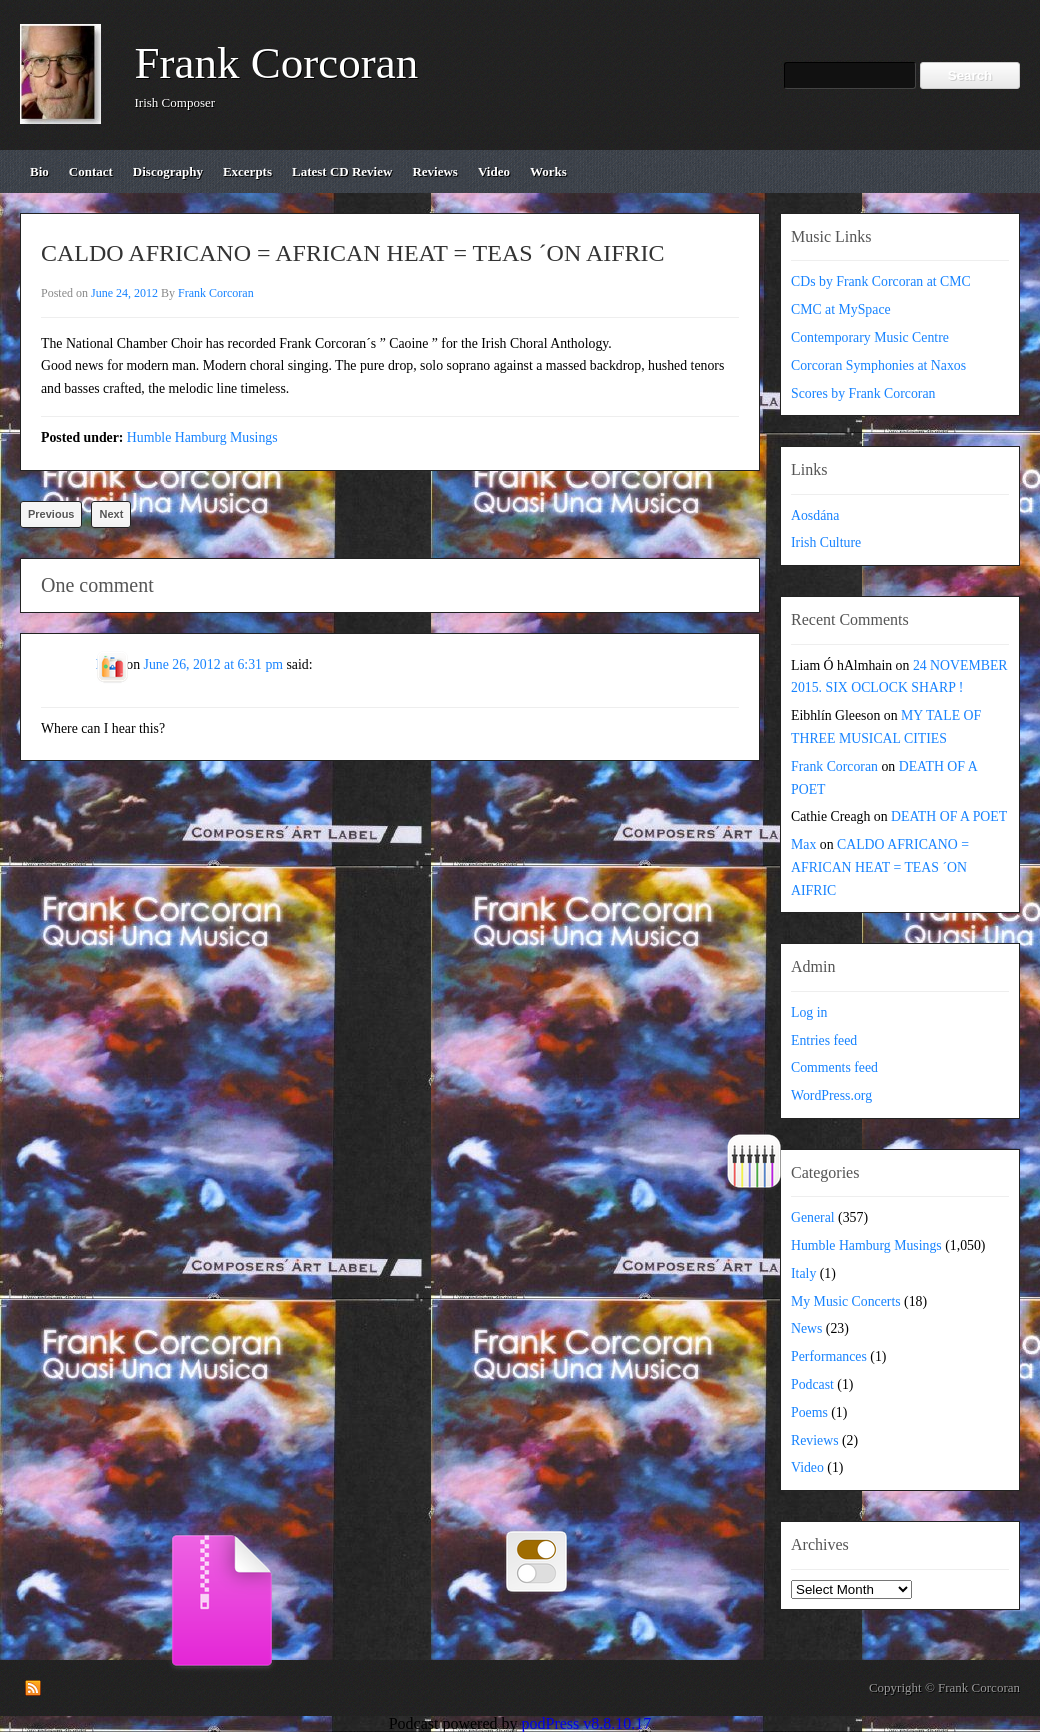  Describe the element at coordinates (222, 1603) in the screenshot. I see `open a compressed RAR archive file` at that location.